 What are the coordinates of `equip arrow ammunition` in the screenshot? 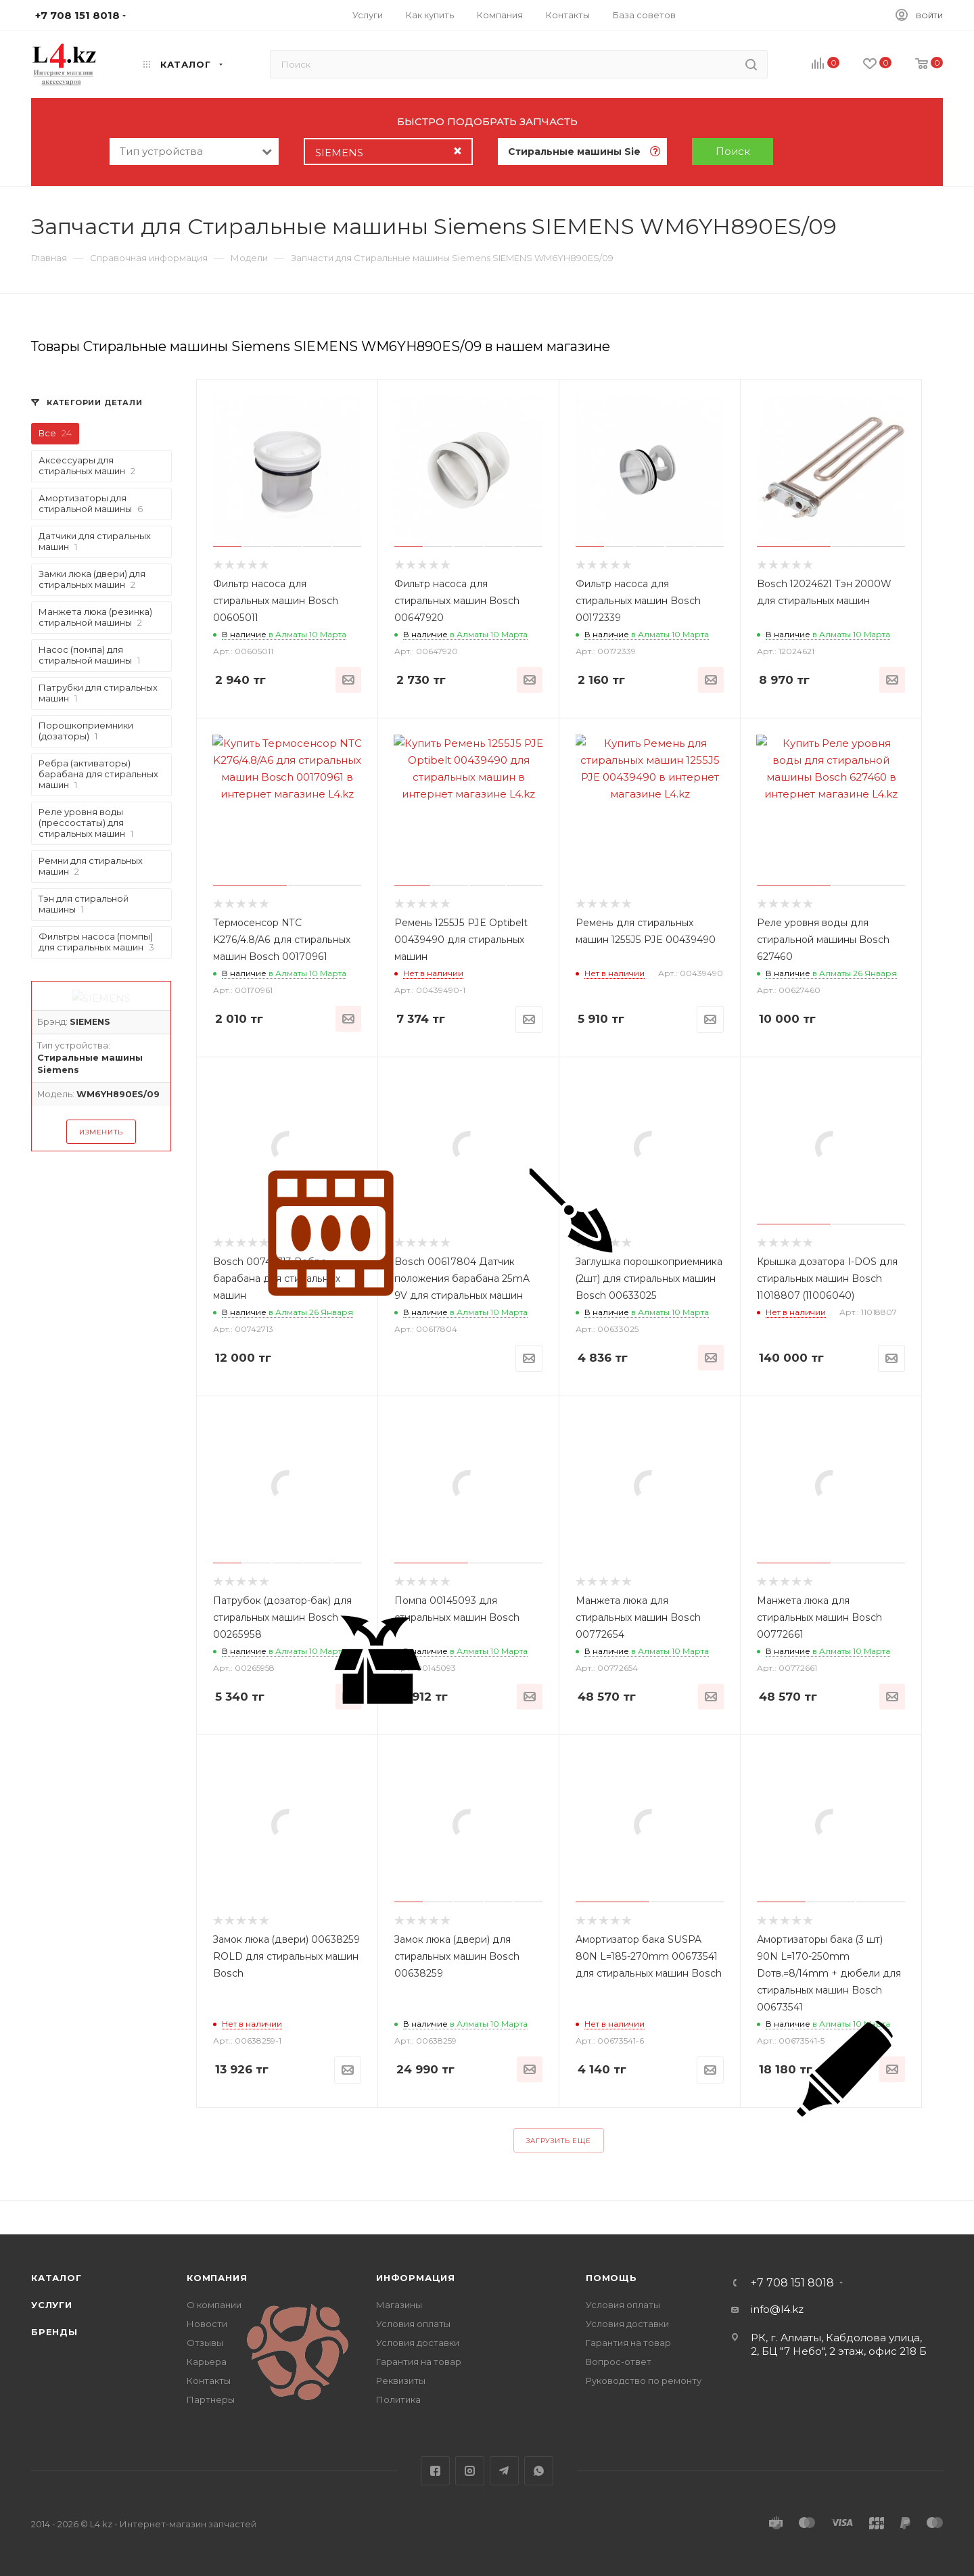 It's located at (572, 1211).